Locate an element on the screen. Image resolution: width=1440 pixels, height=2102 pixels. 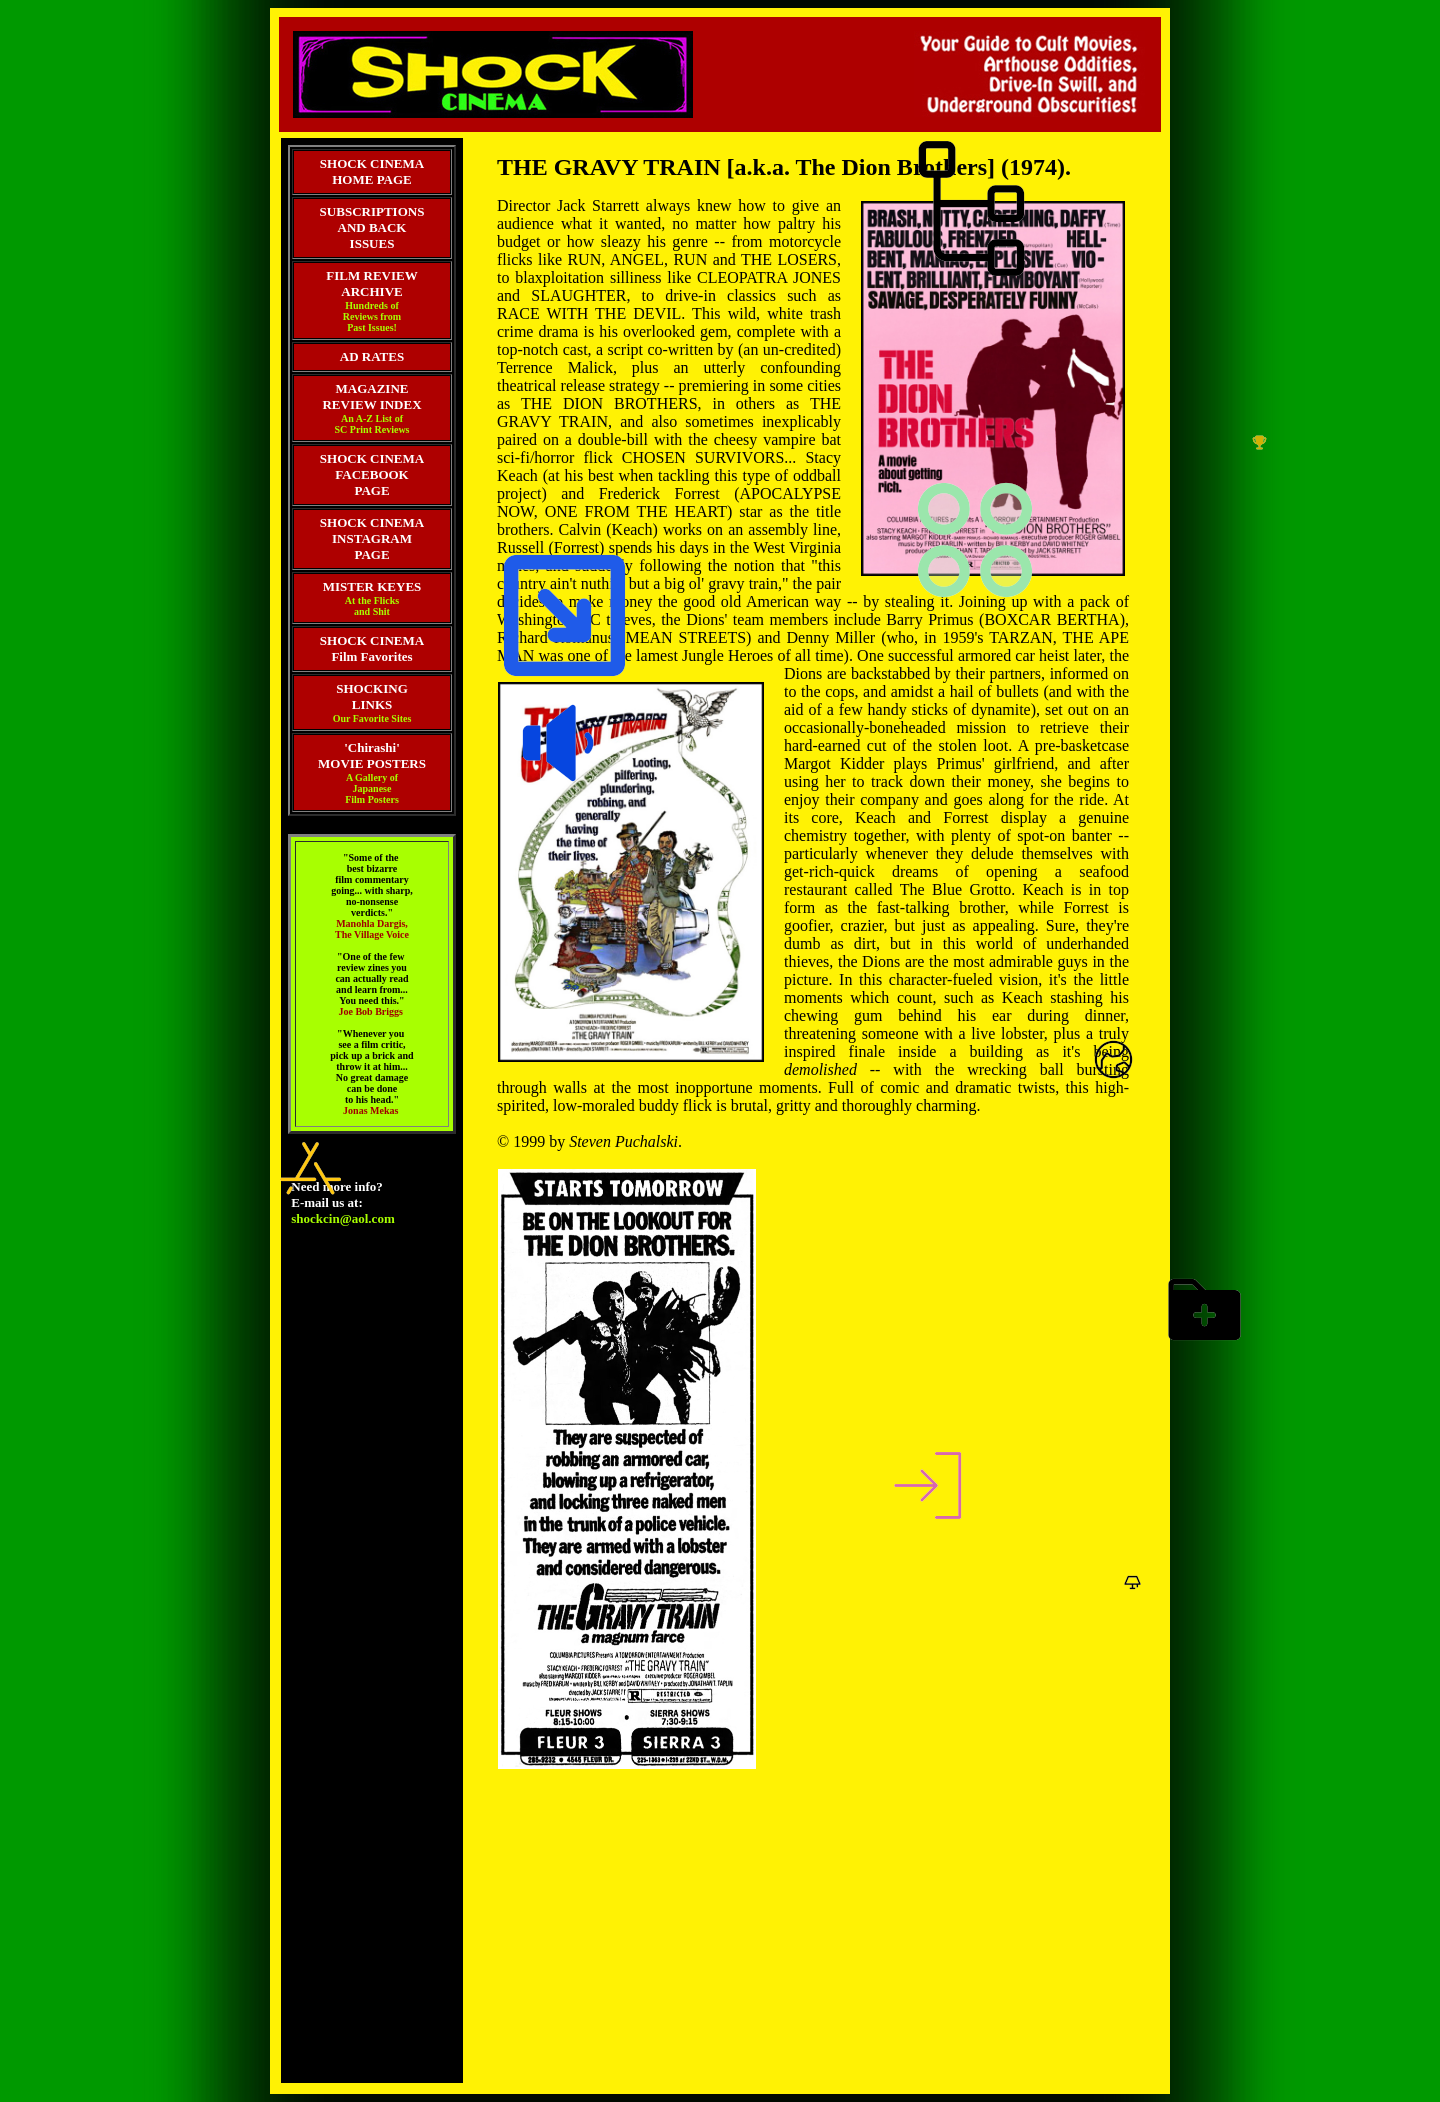
view achievements or awards is located at coordinates (1259, 442).